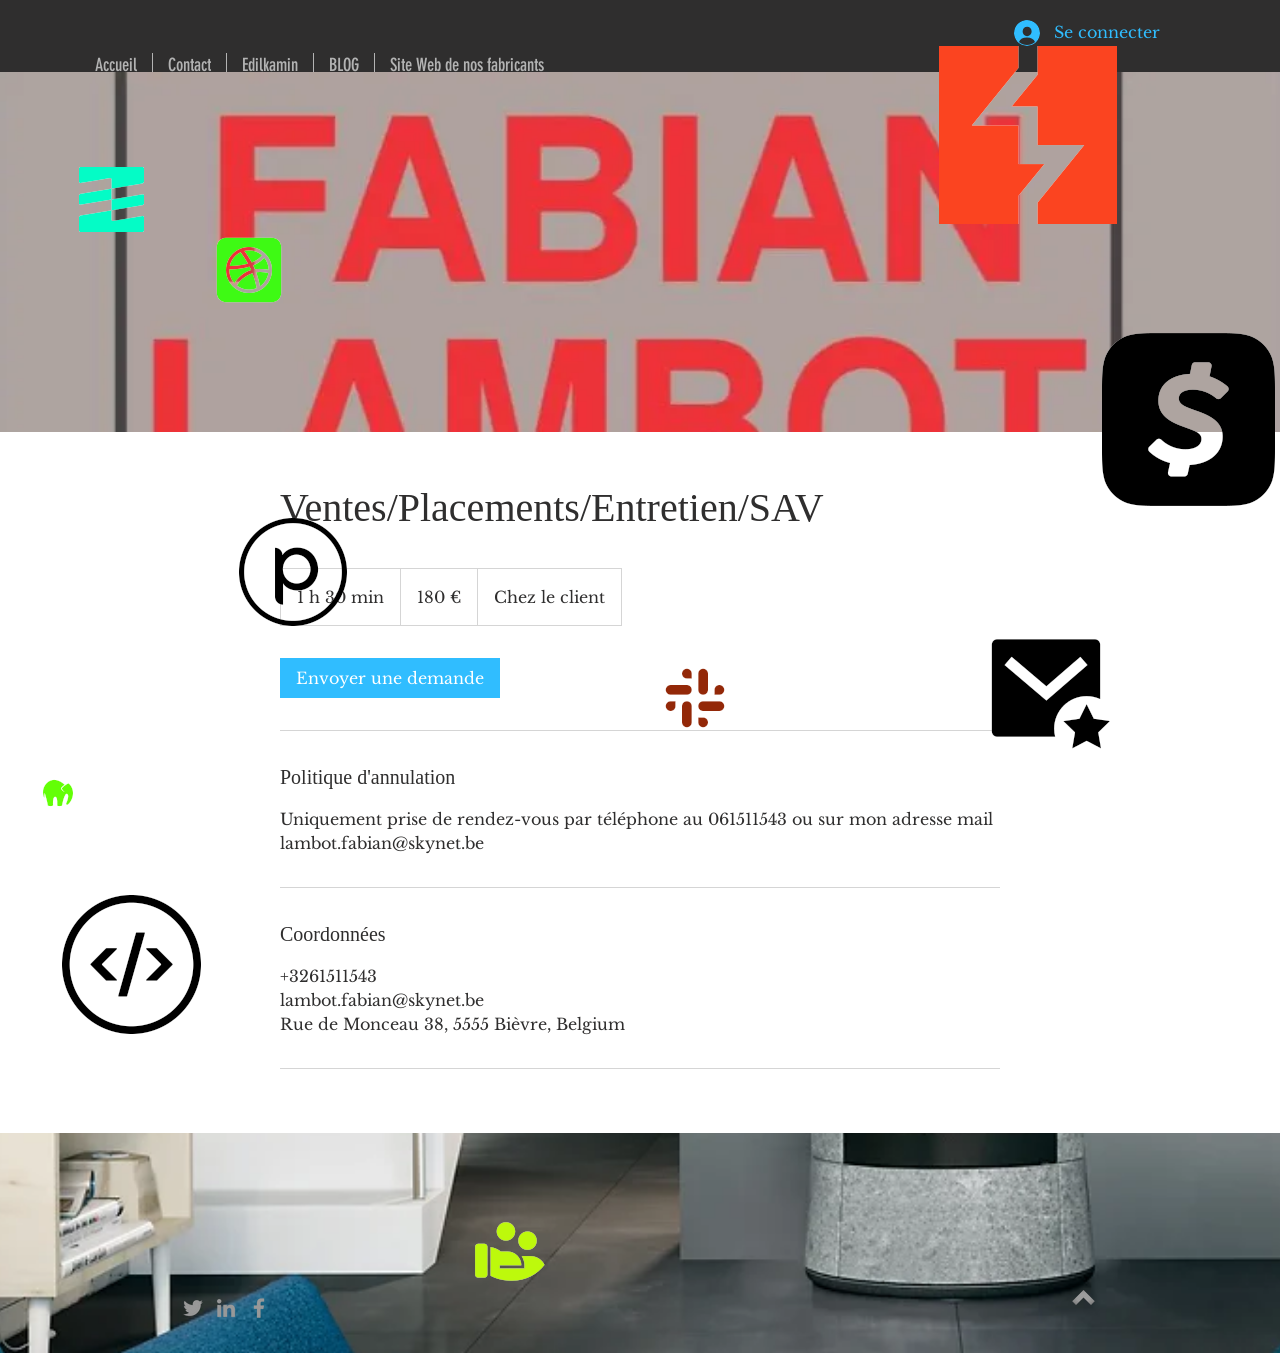 The width and height of the screenshot is (1280, 1353). What do you see at coordinates (509, 1253) in the screenshot?
I see `make a payment or send money` at bounding box center [509, 1253].